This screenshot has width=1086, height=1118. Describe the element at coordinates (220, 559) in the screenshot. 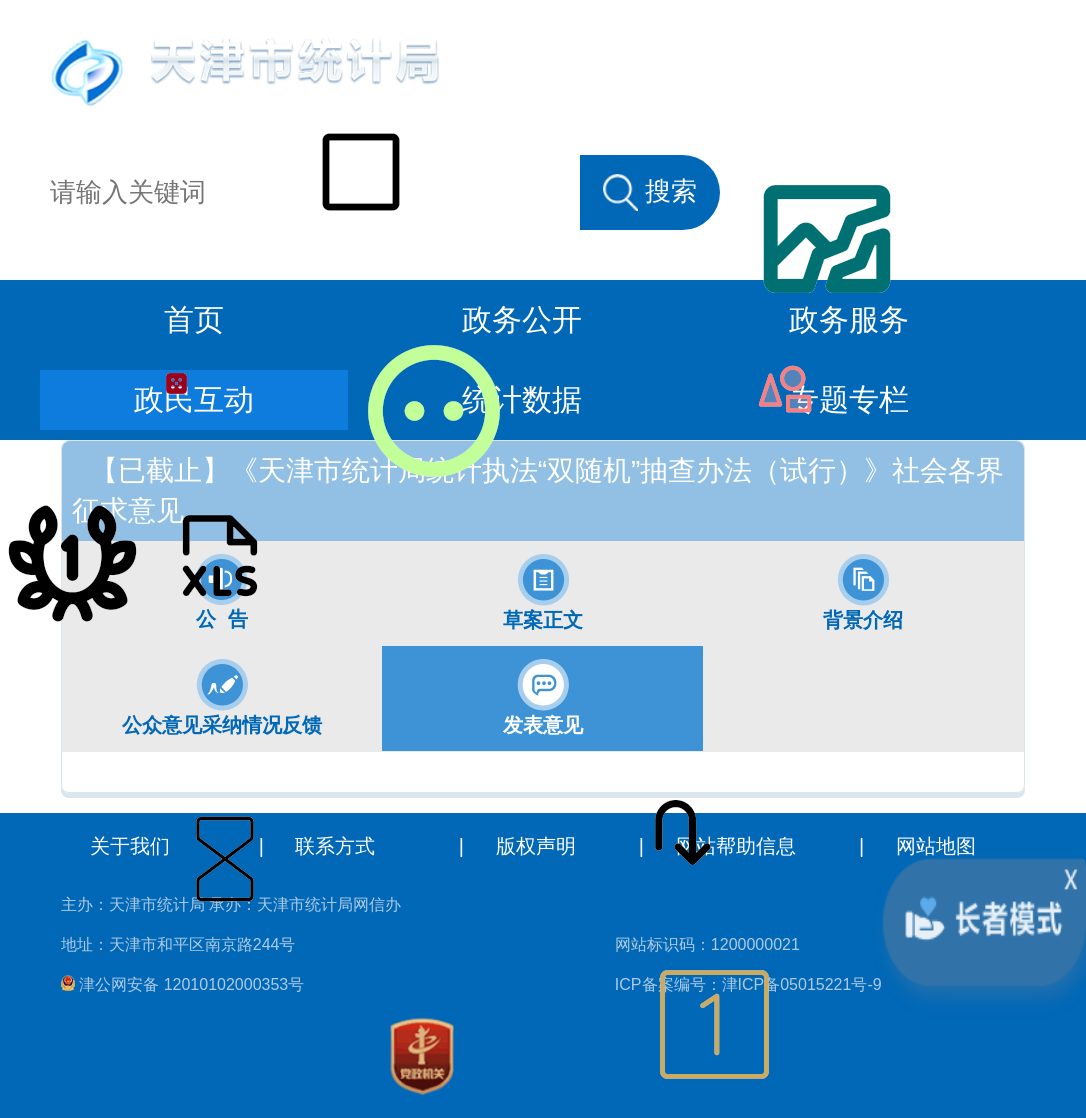

I see `open or view an Excel spreadsheet file` at that location.